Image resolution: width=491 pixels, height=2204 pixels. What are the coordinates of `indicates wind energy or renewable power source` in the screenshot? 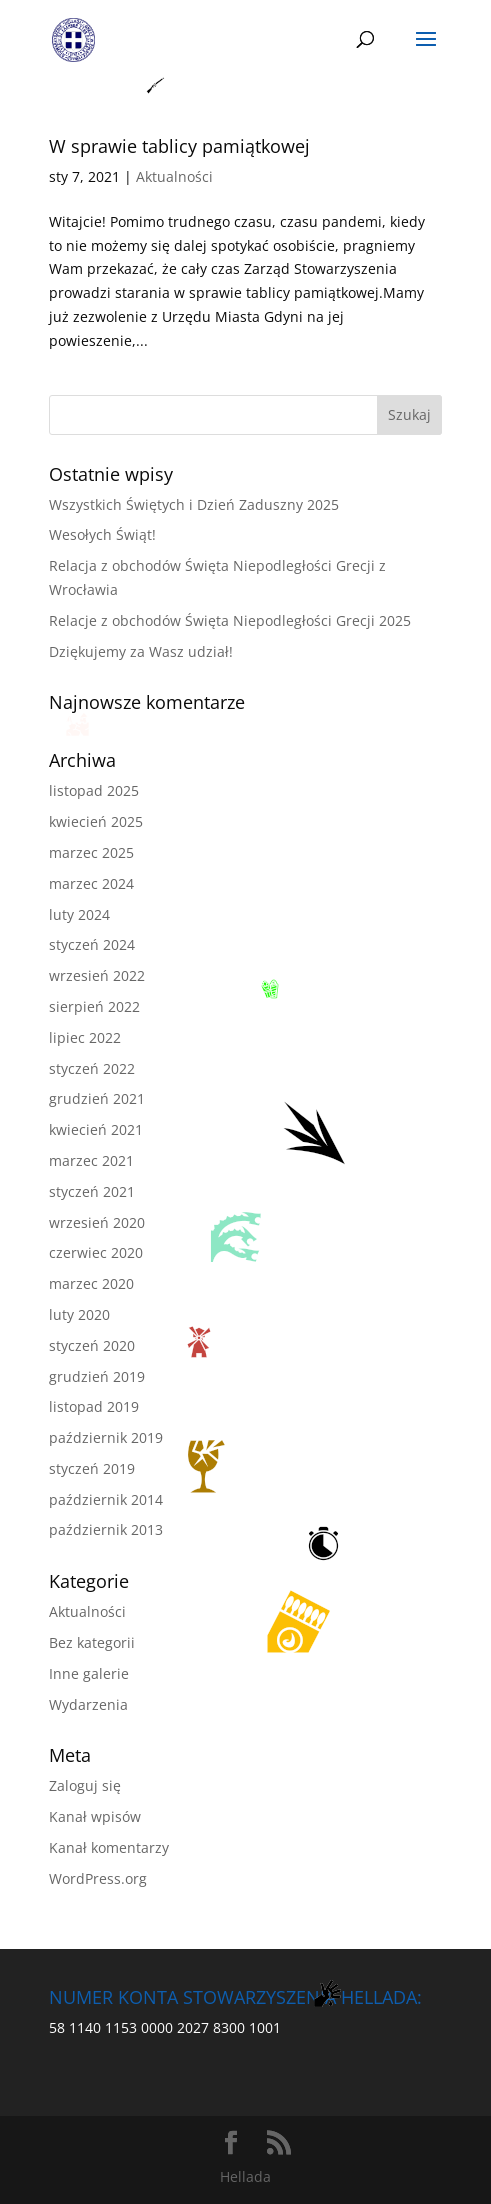 It's located at (199, 1342).